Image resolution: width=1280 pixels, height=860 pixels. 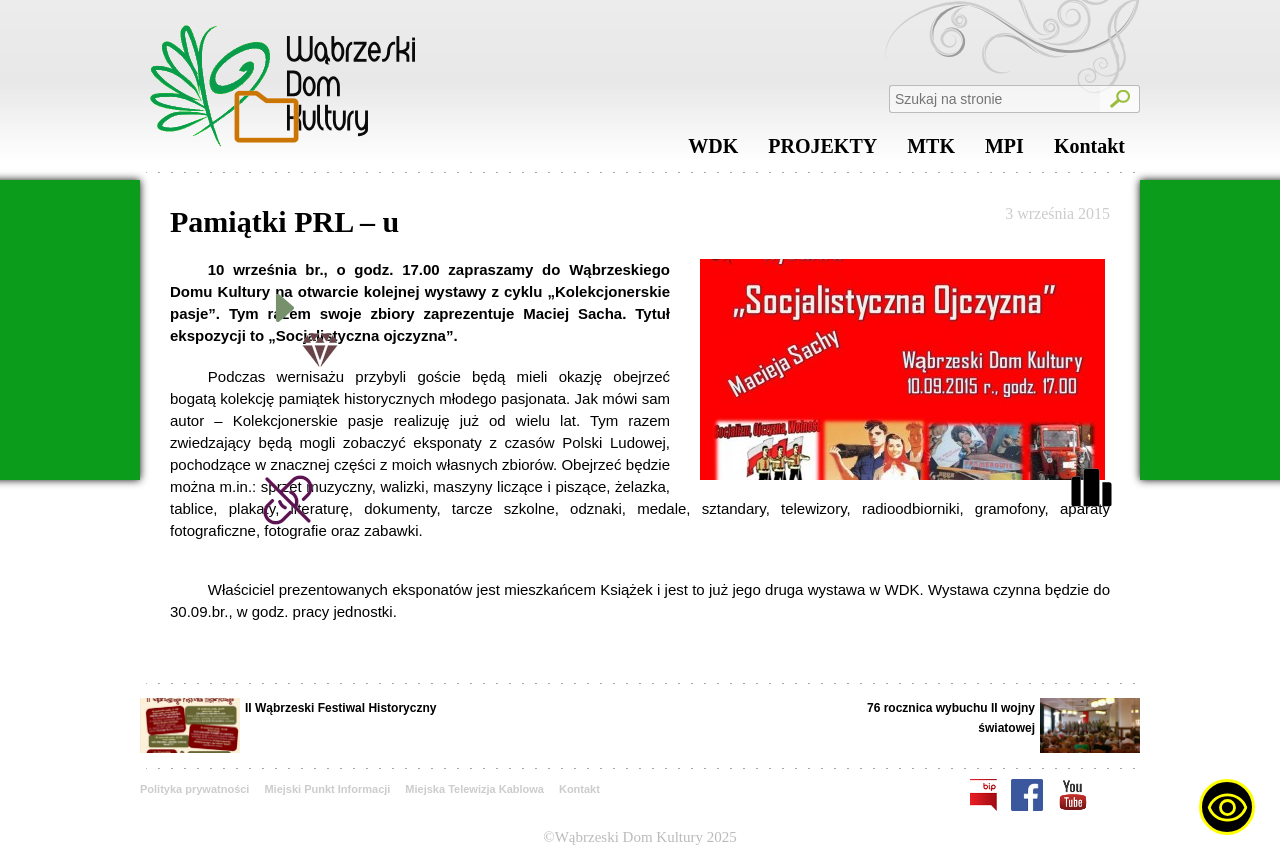 What do you see at coordinates (320, 350) in the screenshot?
I see `indicates premium or VIP membership status` at bounding box center [320, 350].